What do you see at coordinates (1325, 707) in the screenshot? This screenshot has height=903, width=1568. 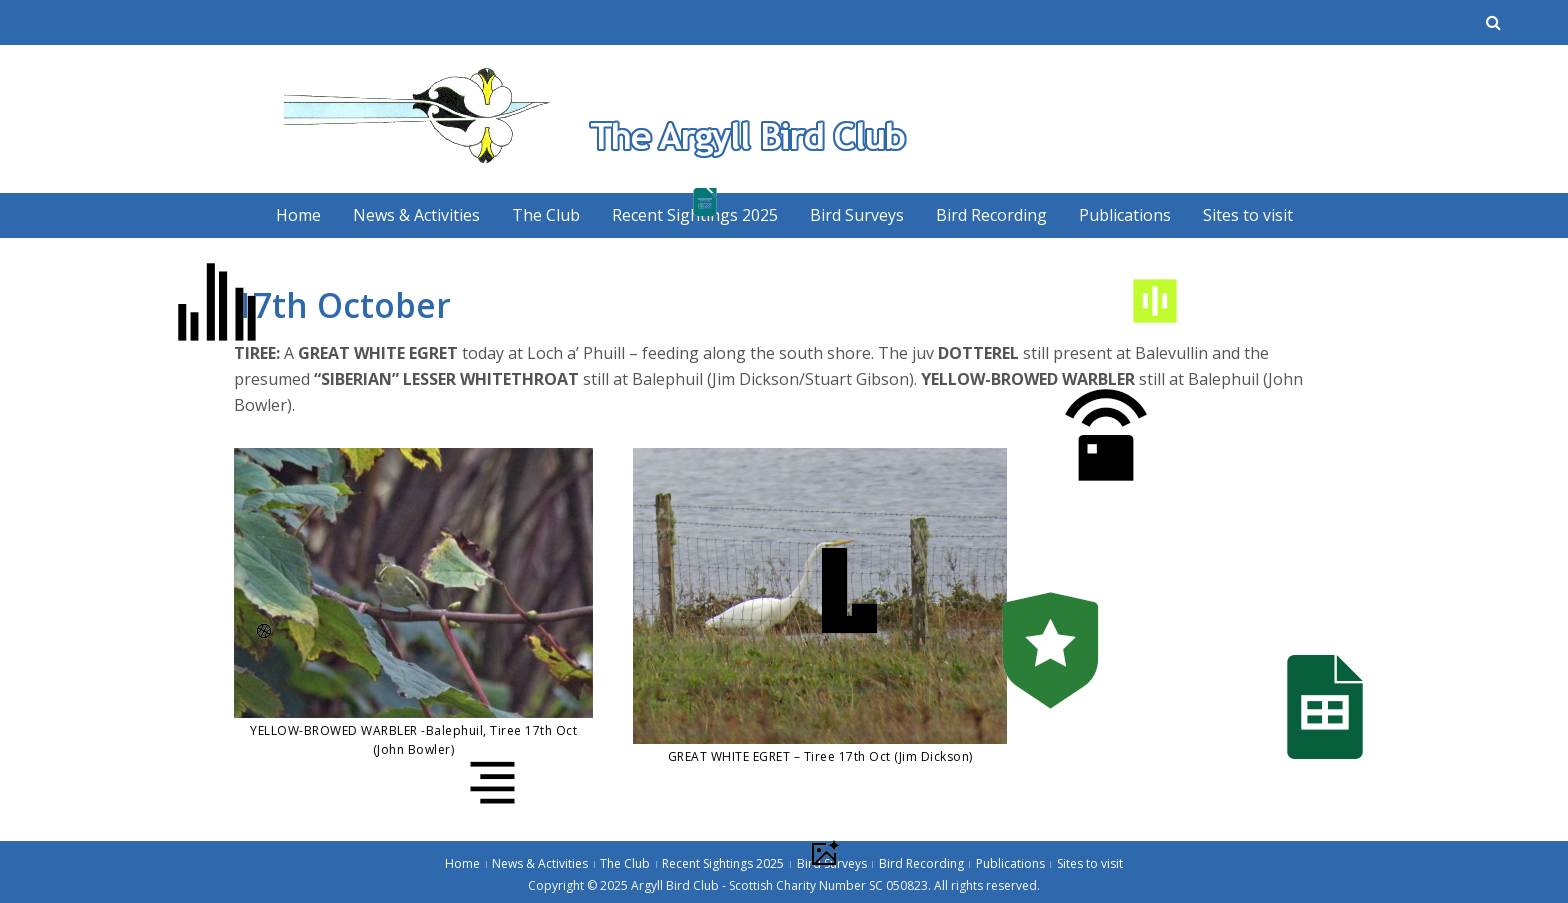 I see `open Google Sheets` at bounding box center [1325, 707].